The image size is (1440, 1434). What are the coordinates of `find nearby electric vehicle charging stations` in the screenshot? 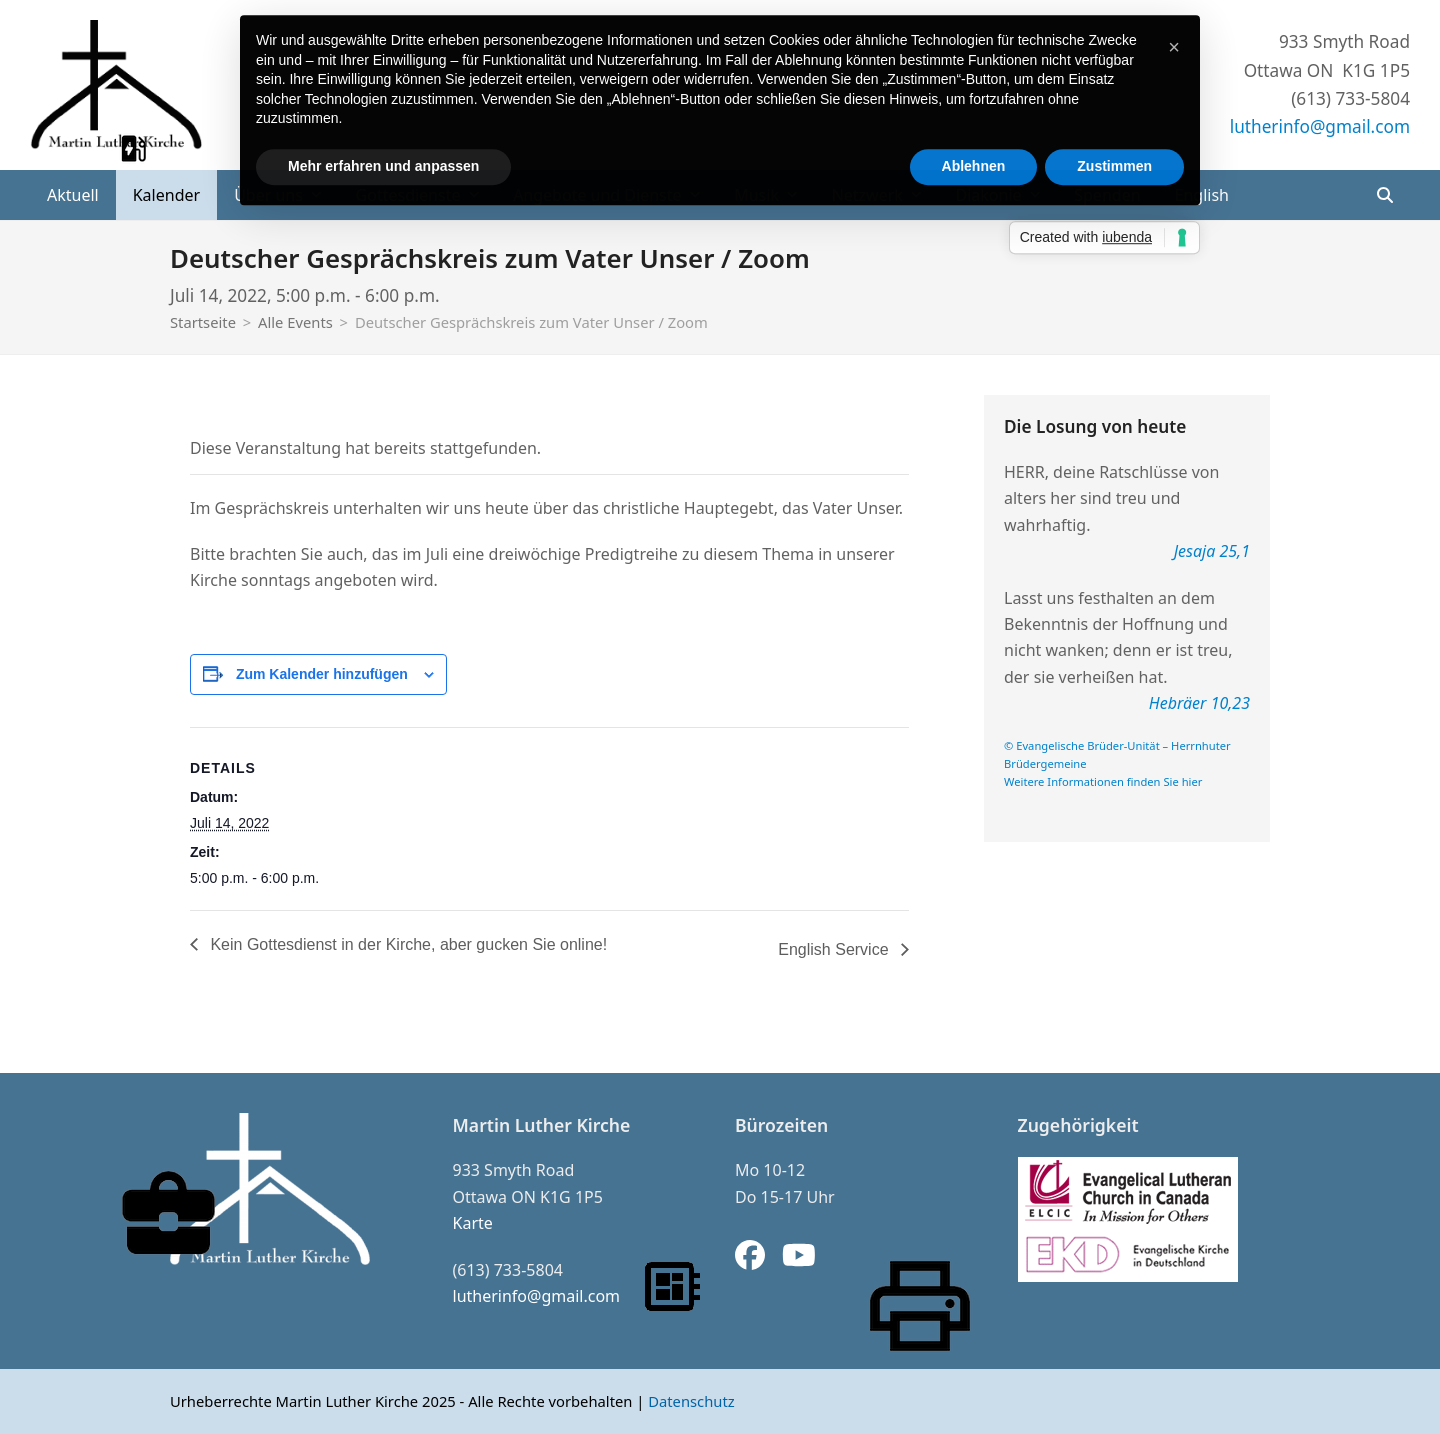 It's located at (133, 148).